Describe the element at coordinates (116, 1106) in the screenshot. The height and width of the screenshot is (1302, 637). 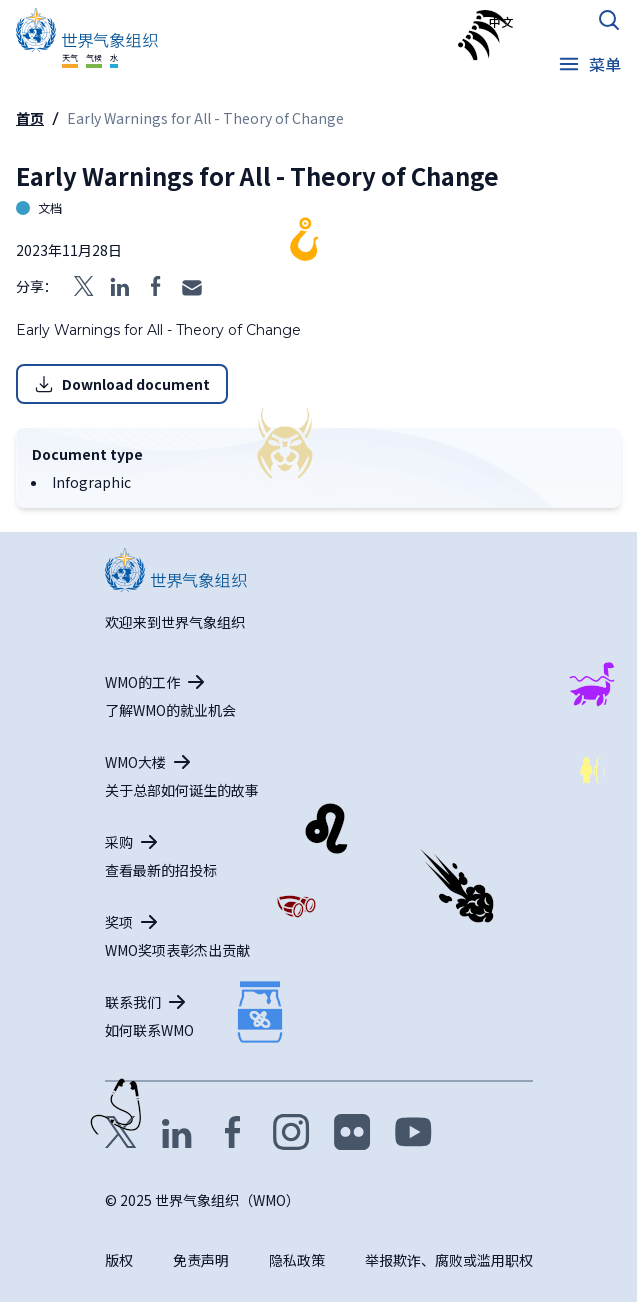
I see `connect to wireless earbuds` at that location.